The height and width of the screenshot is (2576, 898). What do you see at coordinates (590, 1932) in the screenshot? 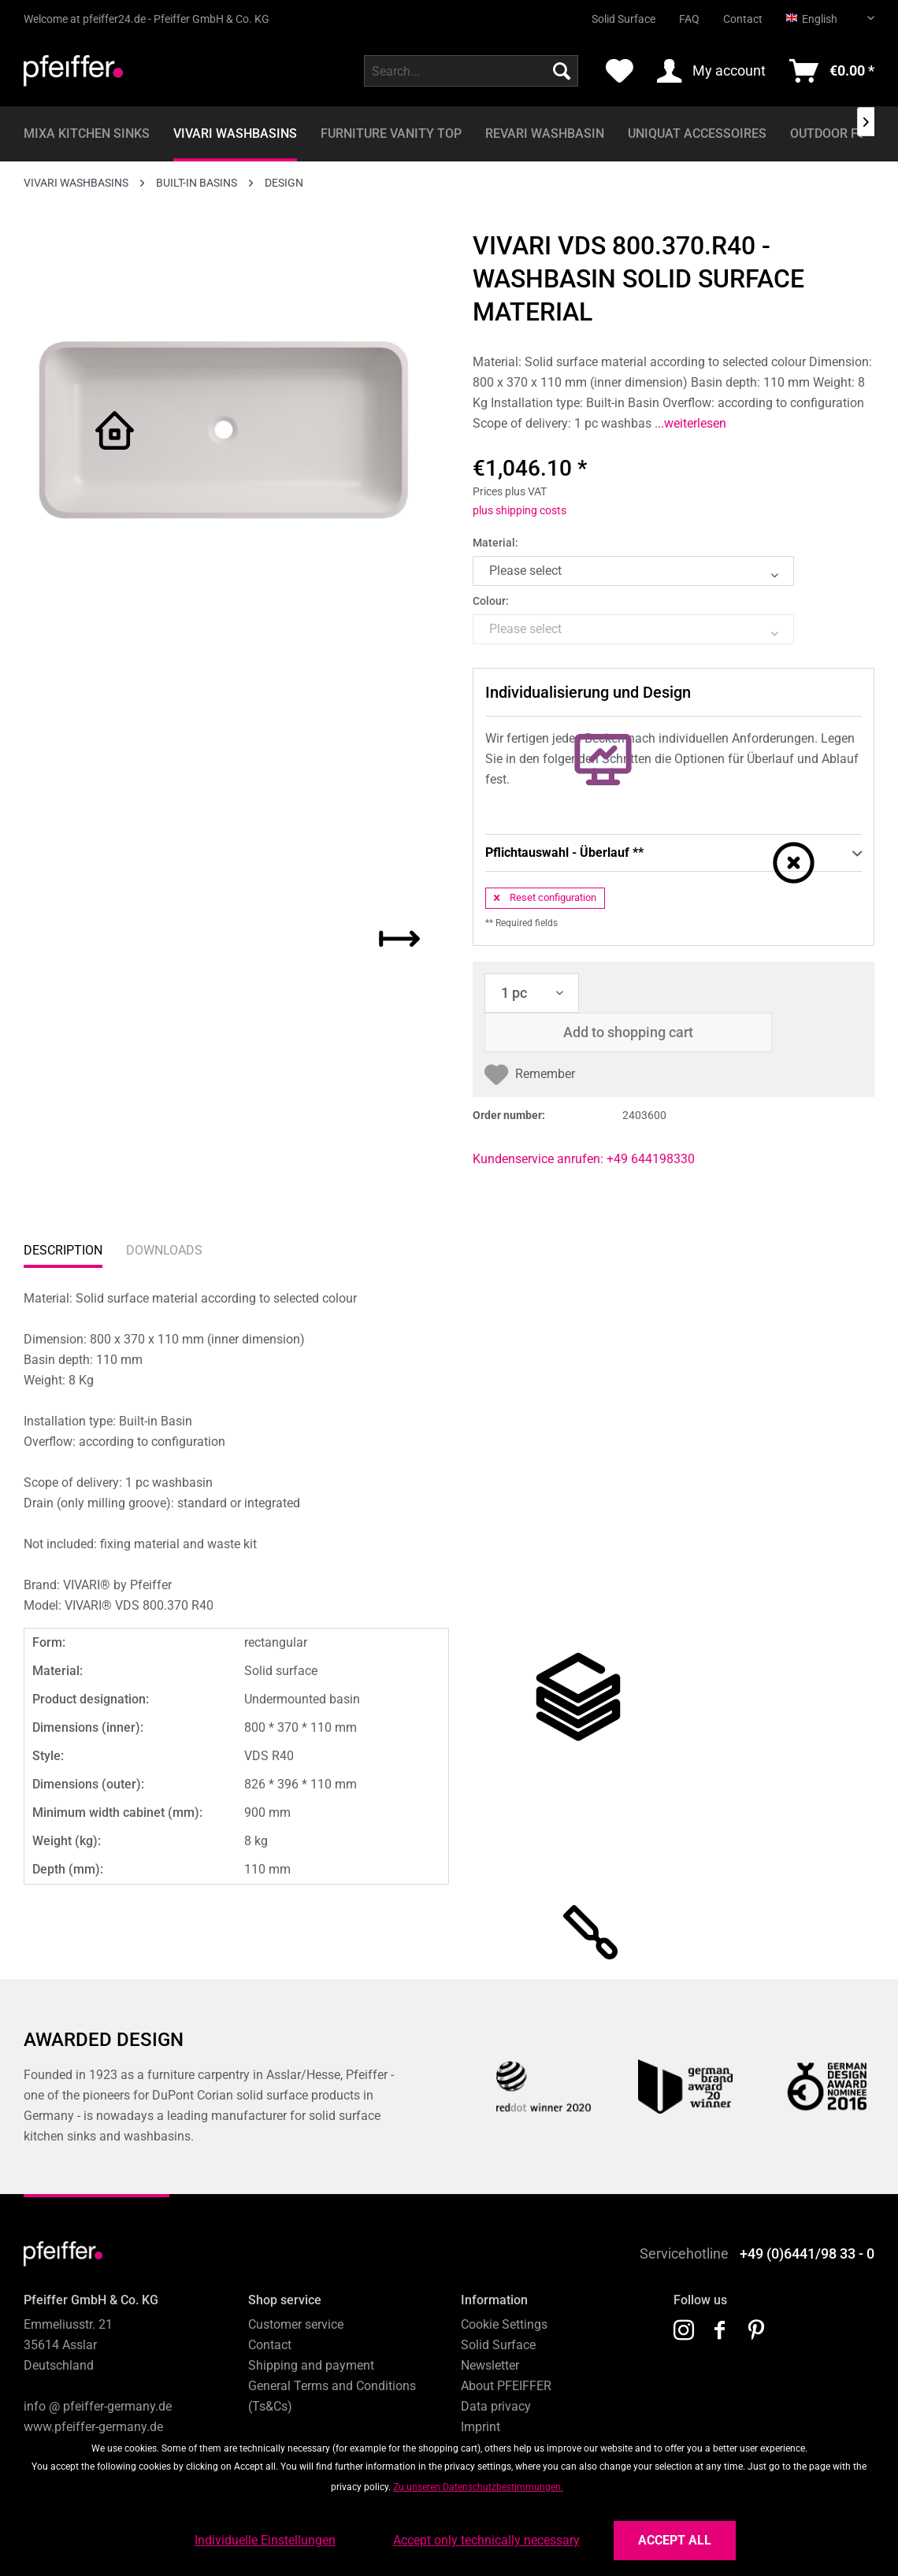
I see `access sculpting or carving tools` at bounding box center [590, 1932].